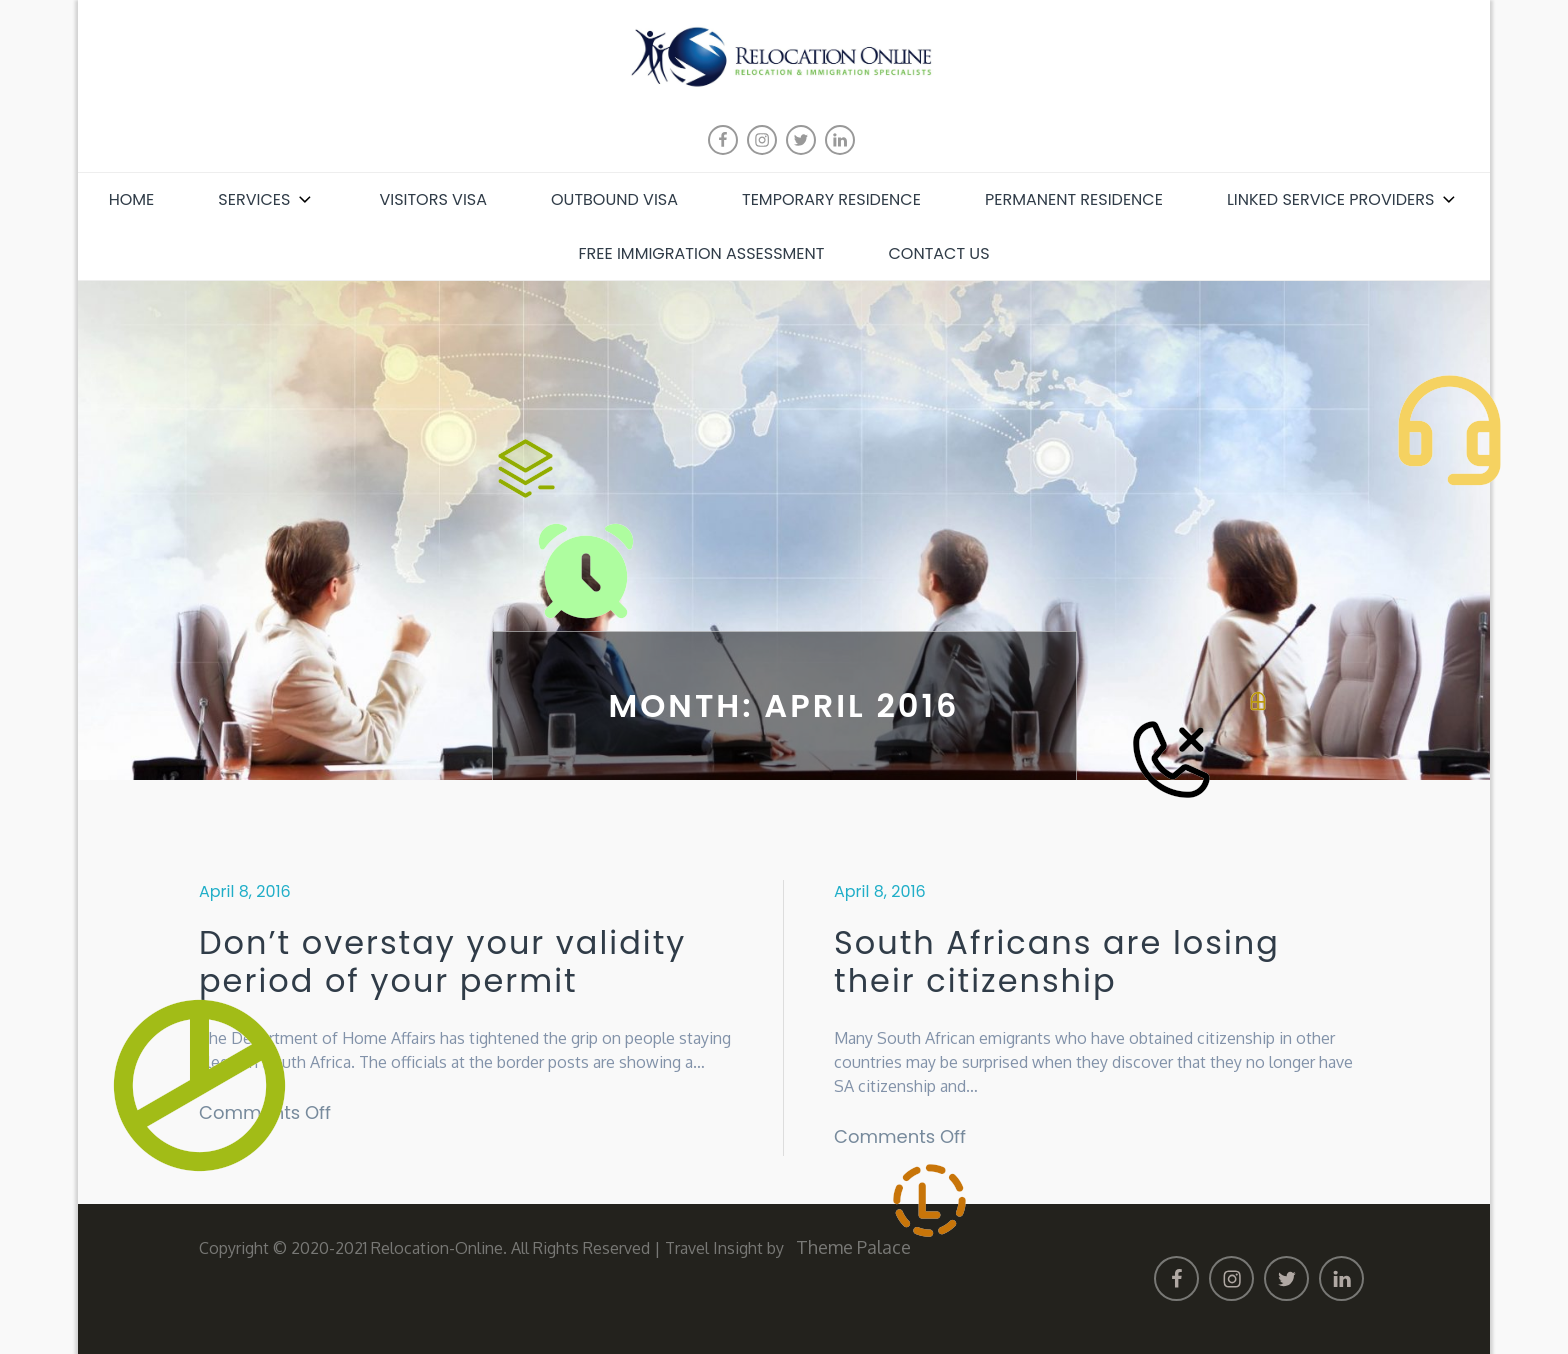  Describe the element at coordinates (586, 571) in the screenshot. I see `set an alarm or timer` at that location.